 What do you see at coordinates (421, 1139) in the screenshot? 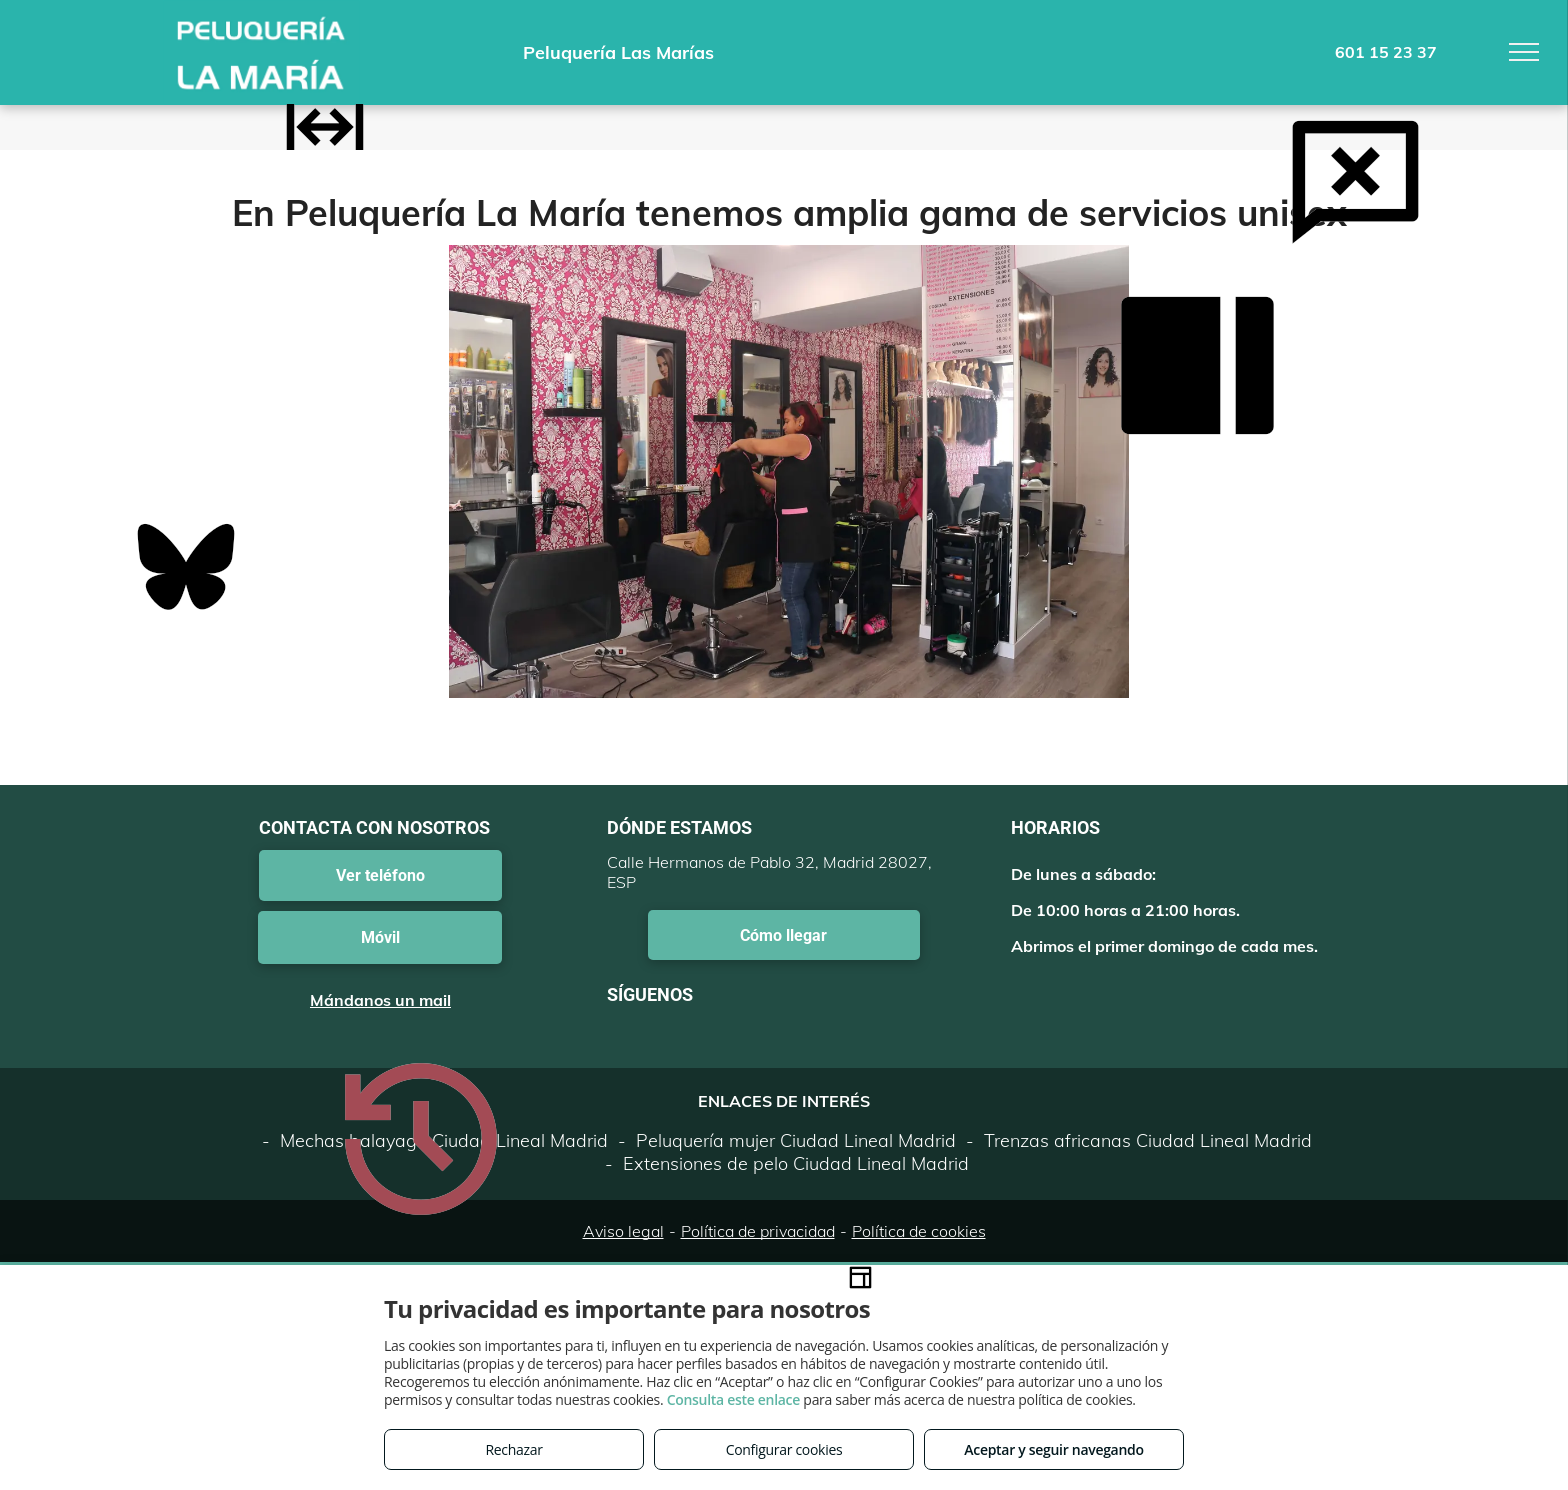
I see `view history or recent activity` at bounding box center [421, 1139].